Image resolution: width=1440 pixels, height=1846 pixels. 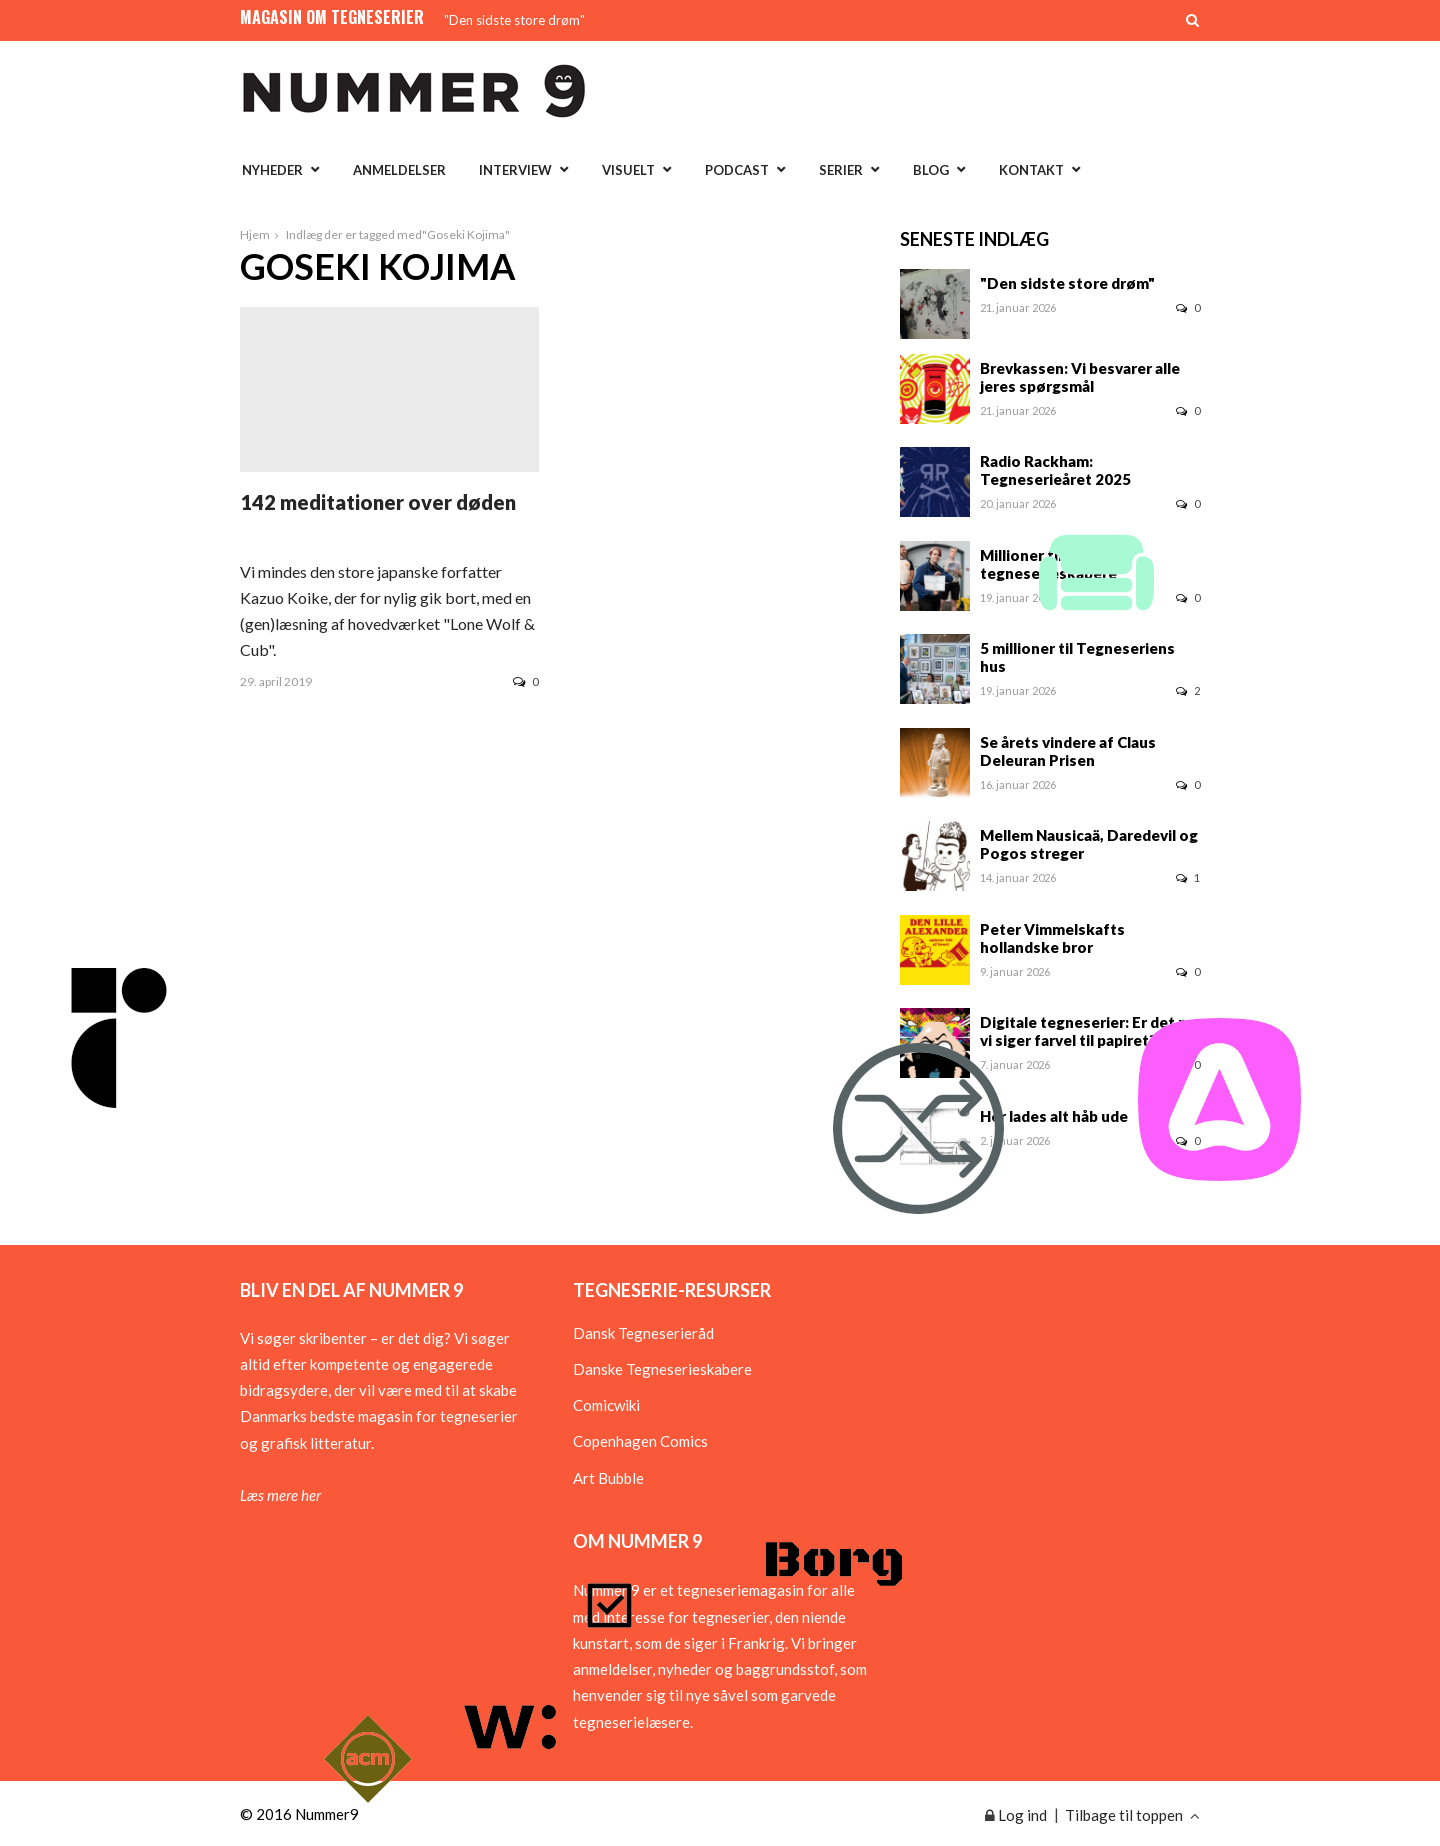 I want to click on open borgbackup application, so click(x=834, y=1564).